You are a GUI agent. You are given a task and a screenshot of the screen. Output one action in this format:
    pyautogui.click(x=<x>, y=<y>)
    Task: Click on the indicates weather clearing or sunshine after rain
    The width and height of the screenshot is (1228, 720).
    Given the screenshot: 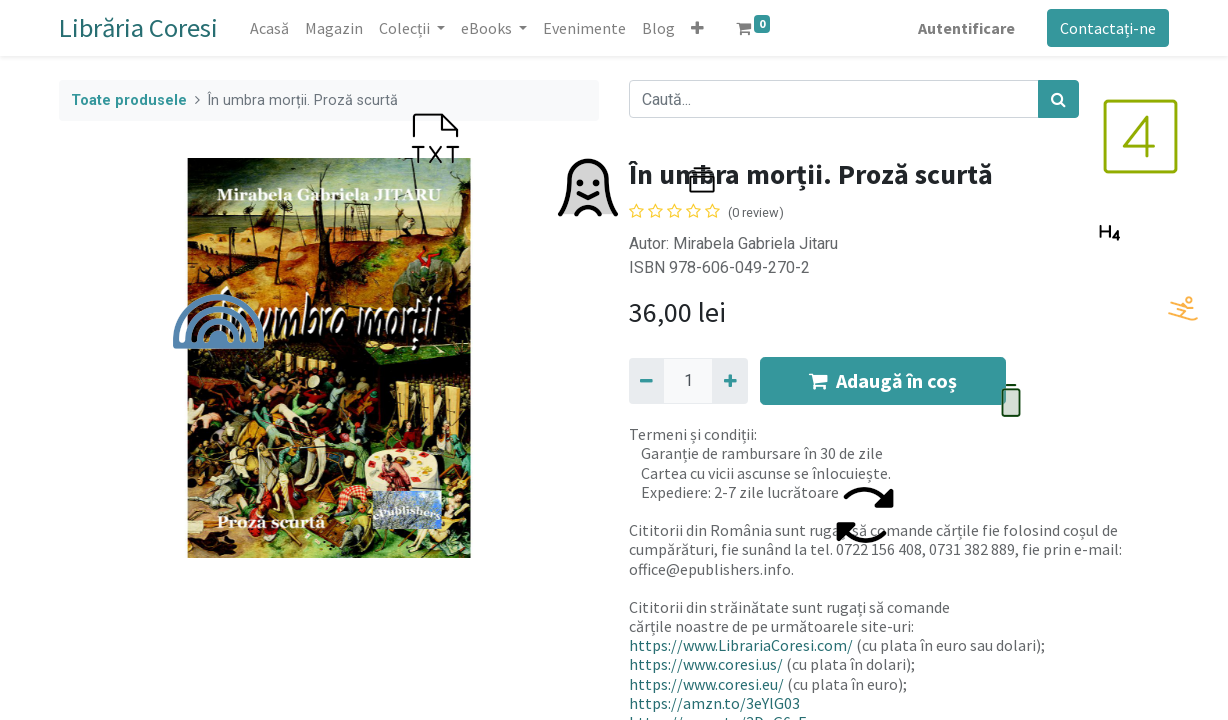 What is the action you would take?
    pyautogui.click(x=218, y=324)
    